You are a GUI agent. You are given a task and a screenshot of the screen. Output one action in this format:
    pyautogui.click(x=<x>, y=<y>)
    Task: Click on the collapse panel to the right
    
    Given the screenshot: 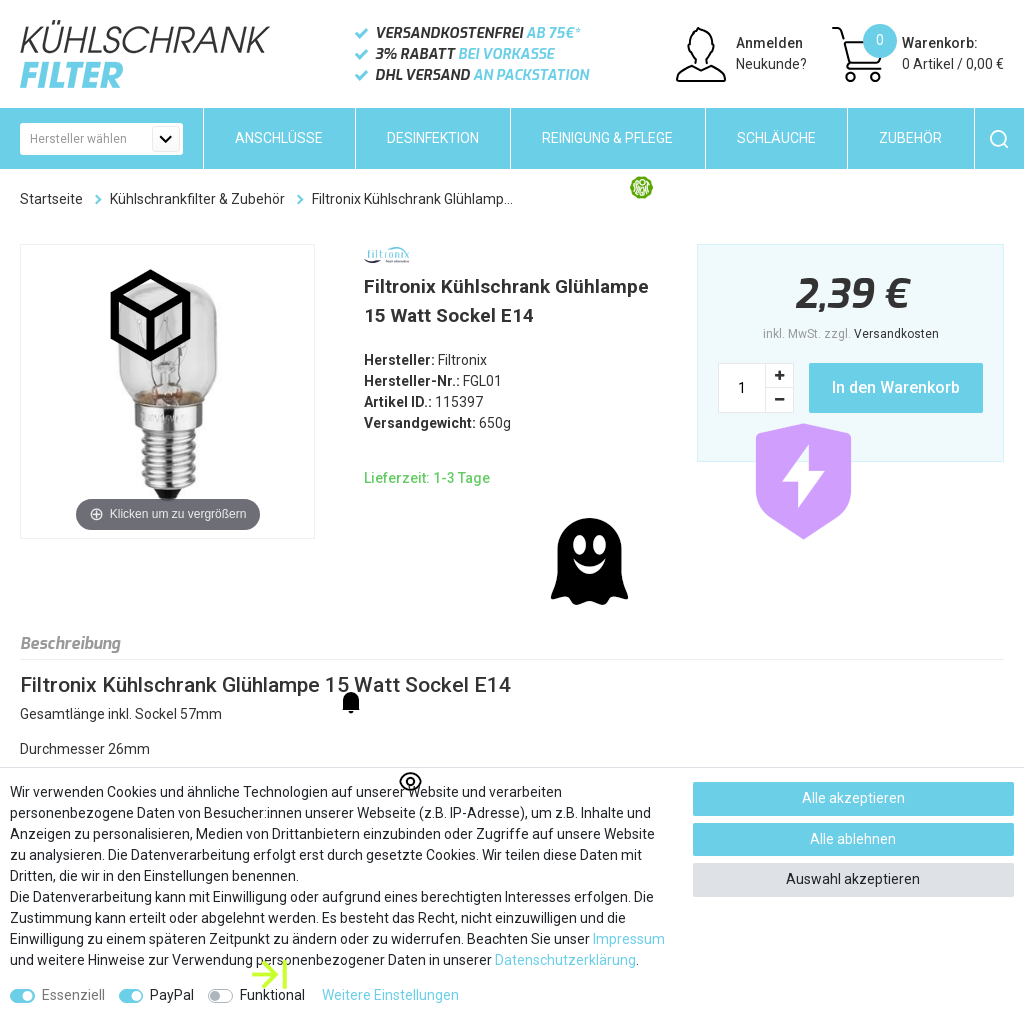 What is the action you would take?
    pyautogui.click(x=270, y=974)
    